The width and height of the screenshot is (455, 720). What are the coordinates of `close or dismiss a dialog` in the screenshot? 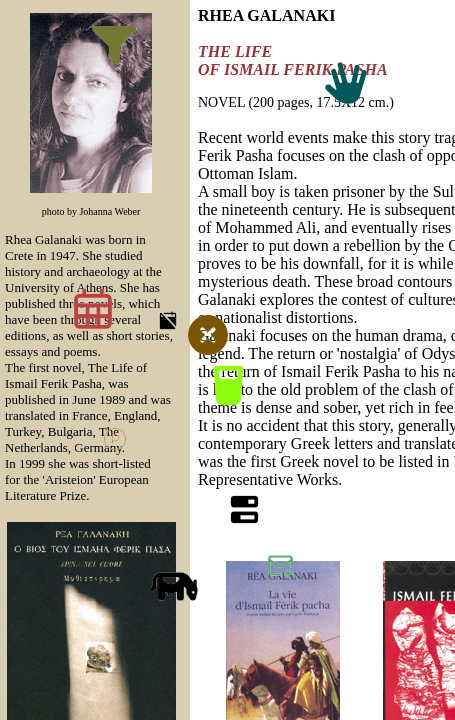 It's located at (208, 335).